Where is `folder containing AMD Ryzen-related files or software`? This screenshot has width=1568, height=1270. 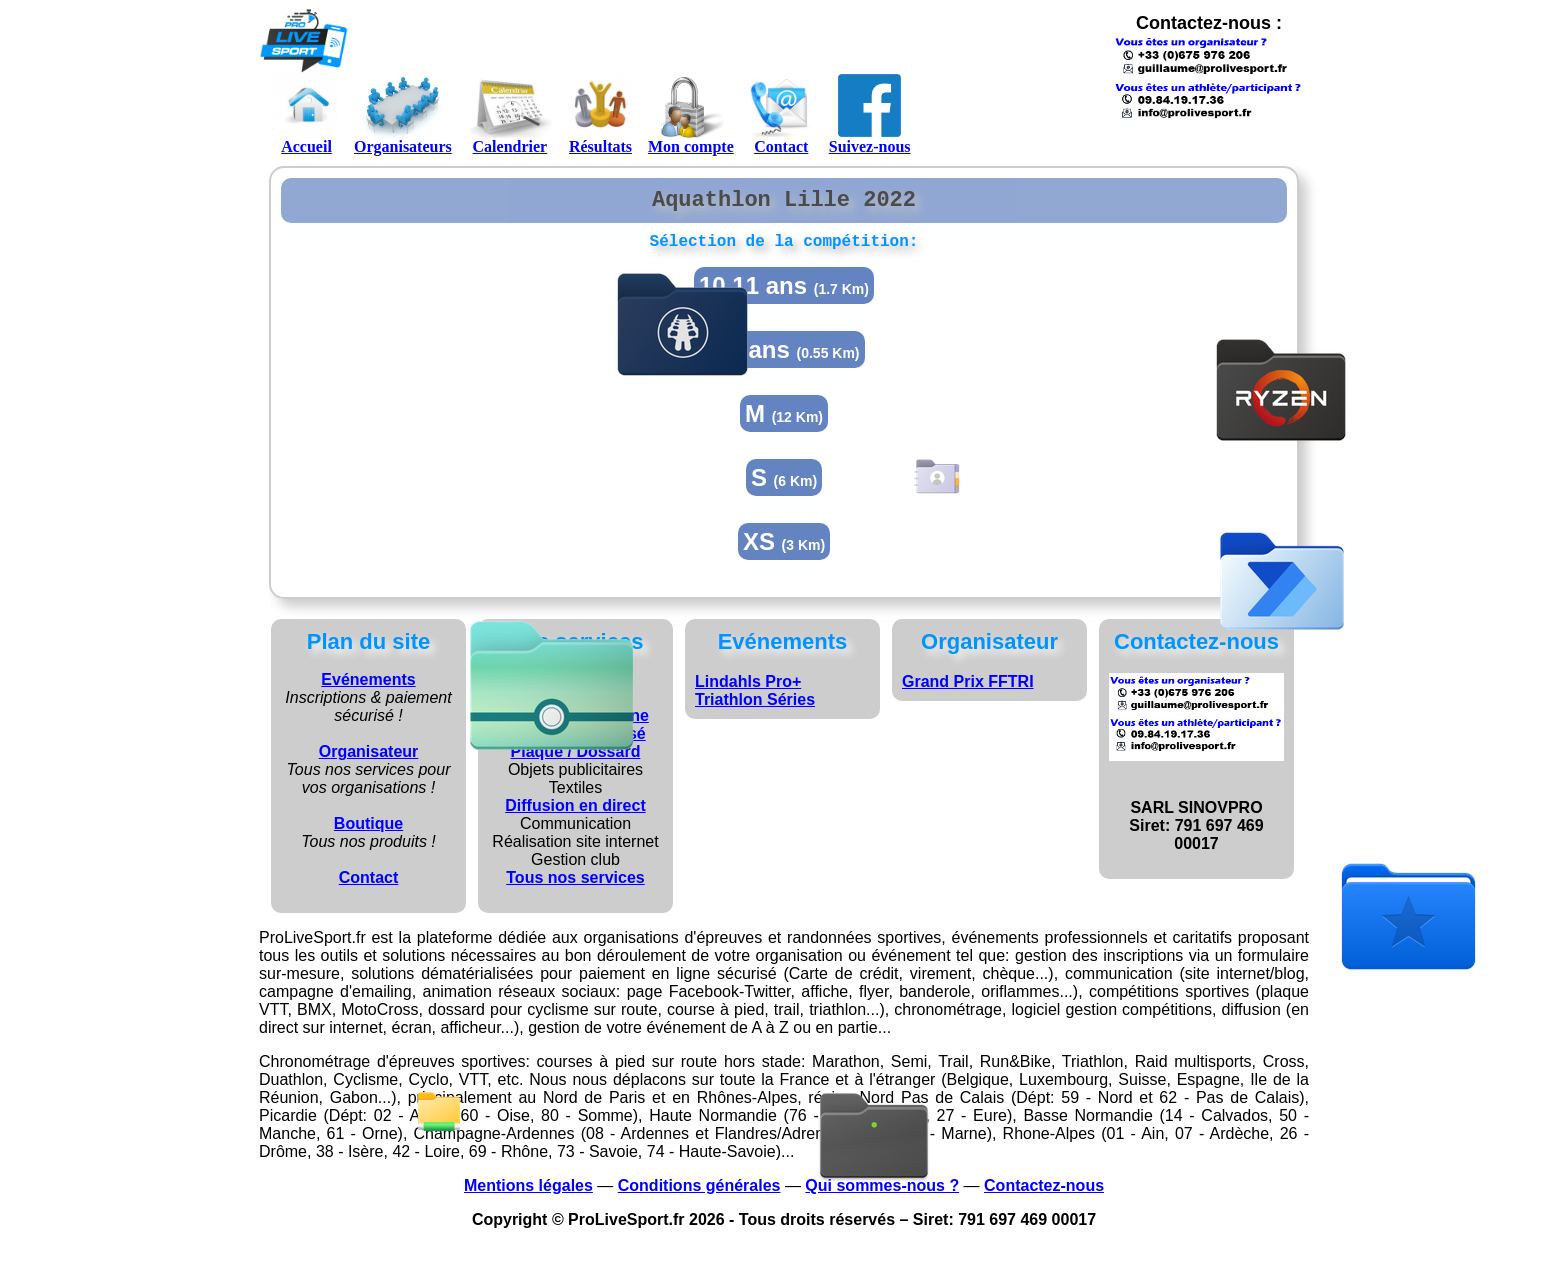 folder containing AMD Ryzen-related files or software is located at coordinates (1280, 393).